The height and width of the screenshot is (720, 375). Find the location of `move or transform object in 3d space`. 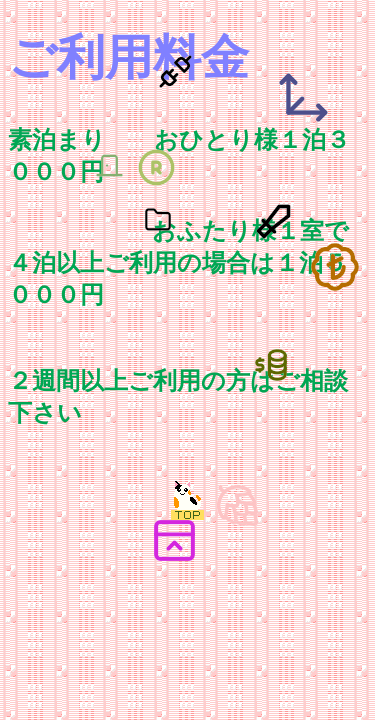

move or transform object in 3d space is located at coordinates (304, 96).